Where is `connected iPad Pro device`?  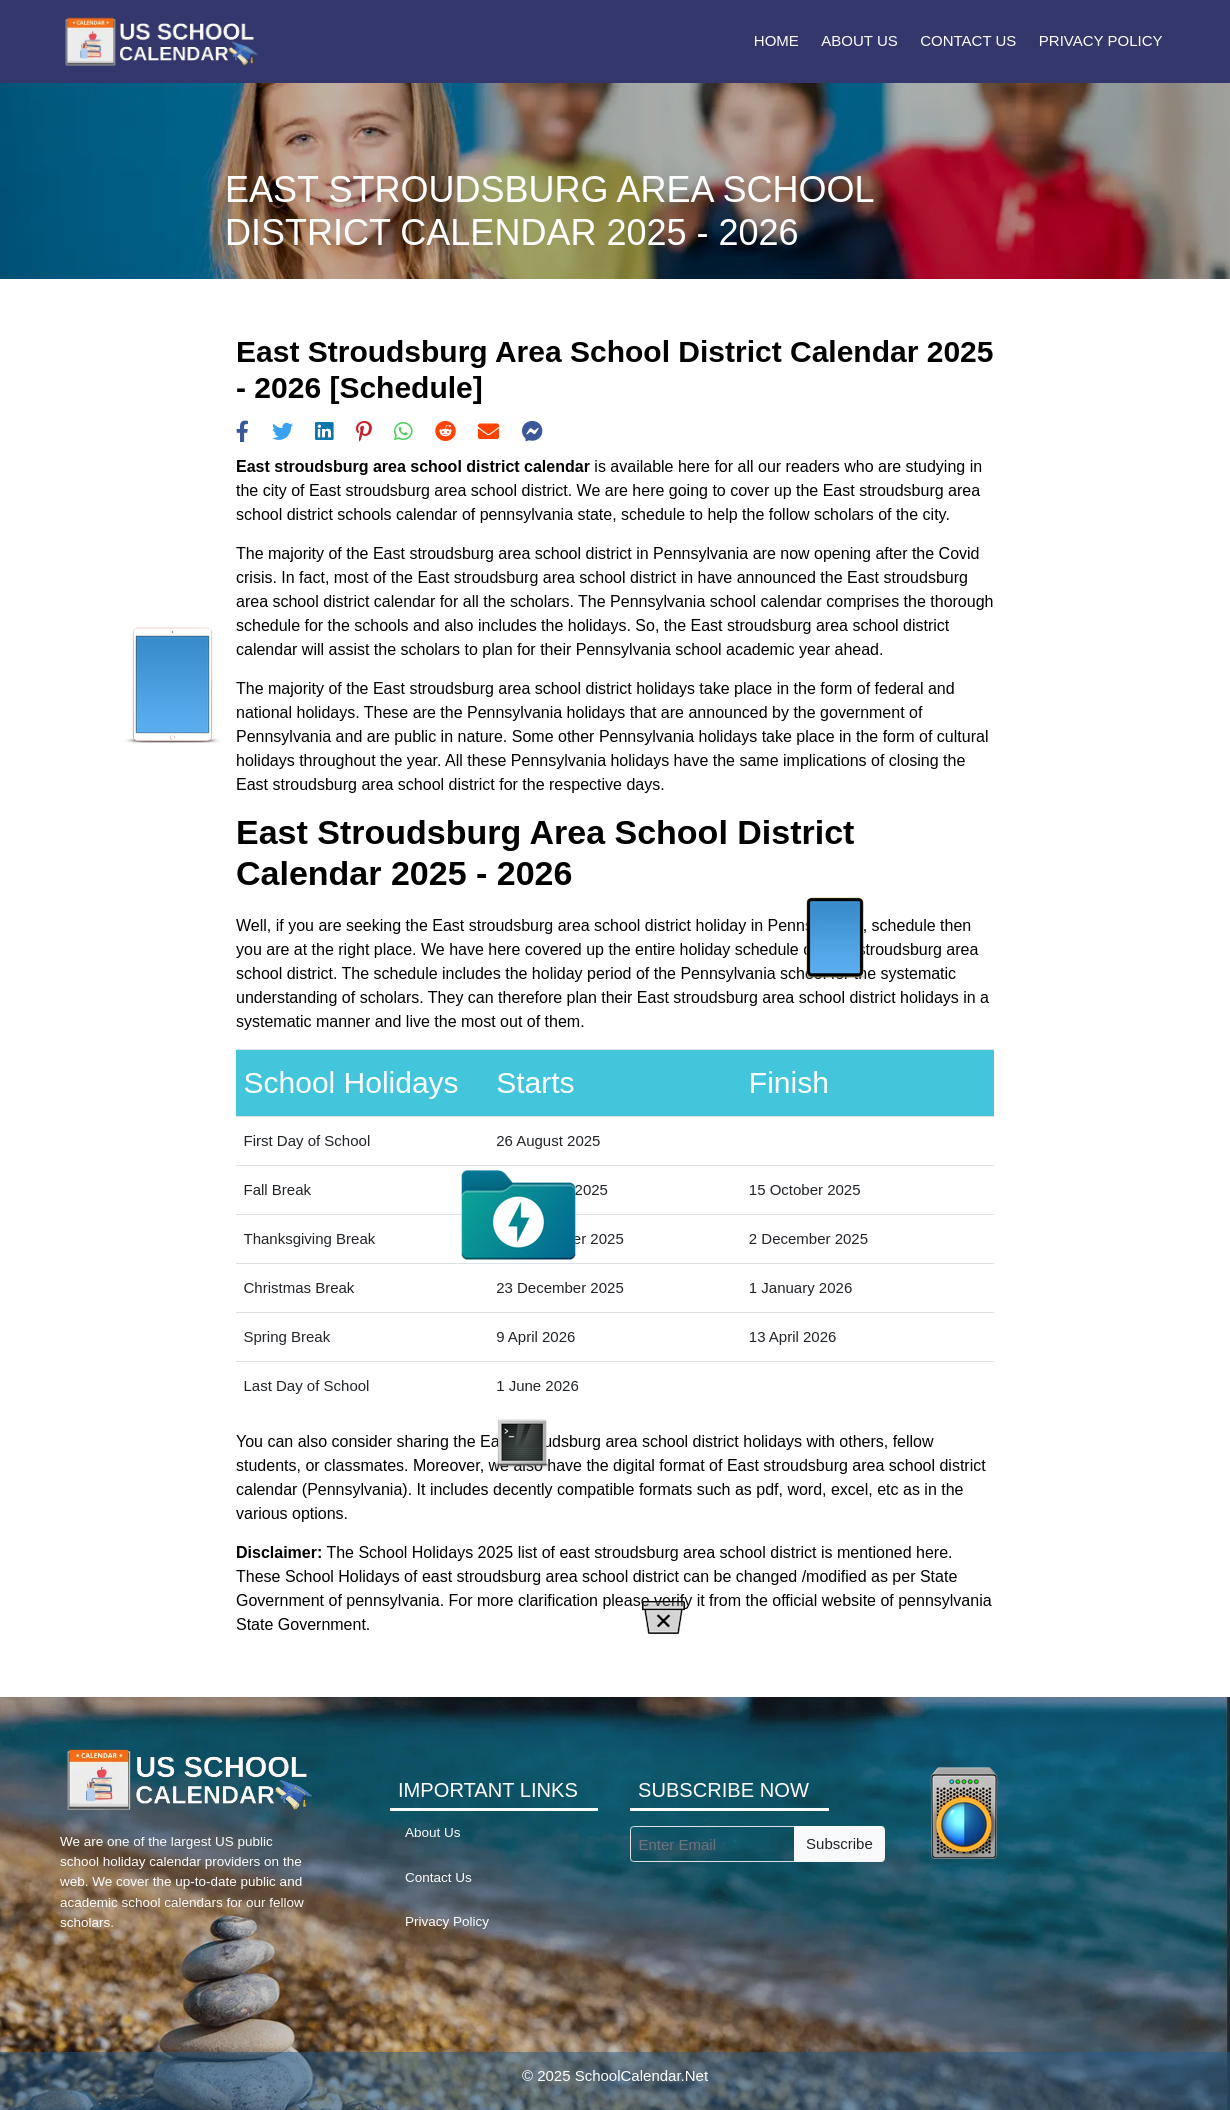 connected iPad Pro device is located at coordinates (172, 685).